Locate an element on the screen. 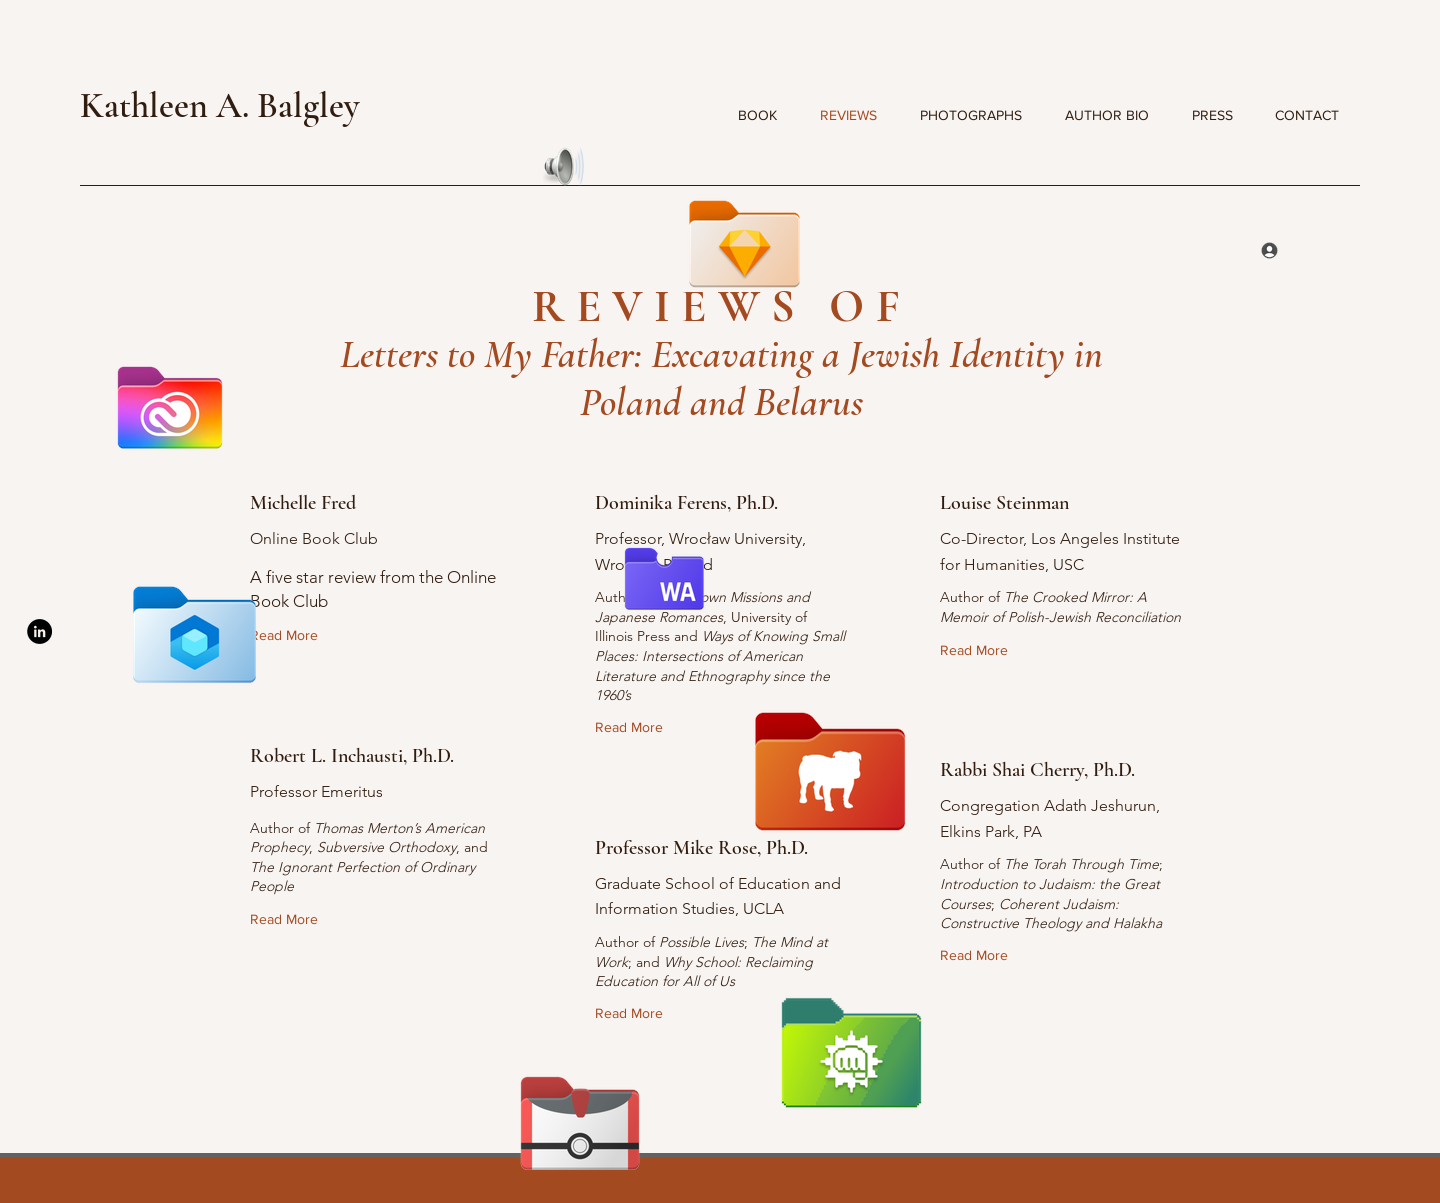  open gamejolt games folder is located at coordinates (851, 1056).